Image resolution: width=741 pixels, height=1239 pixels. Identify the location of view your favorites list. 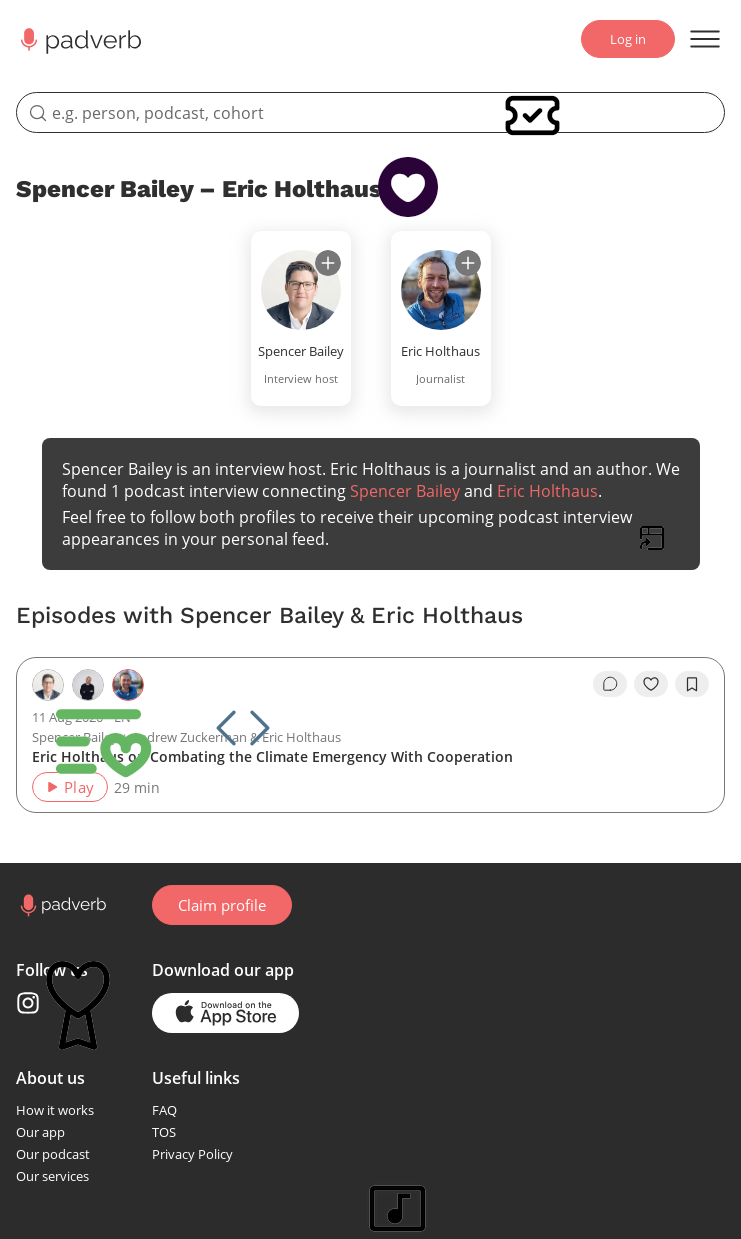
(98, 741).